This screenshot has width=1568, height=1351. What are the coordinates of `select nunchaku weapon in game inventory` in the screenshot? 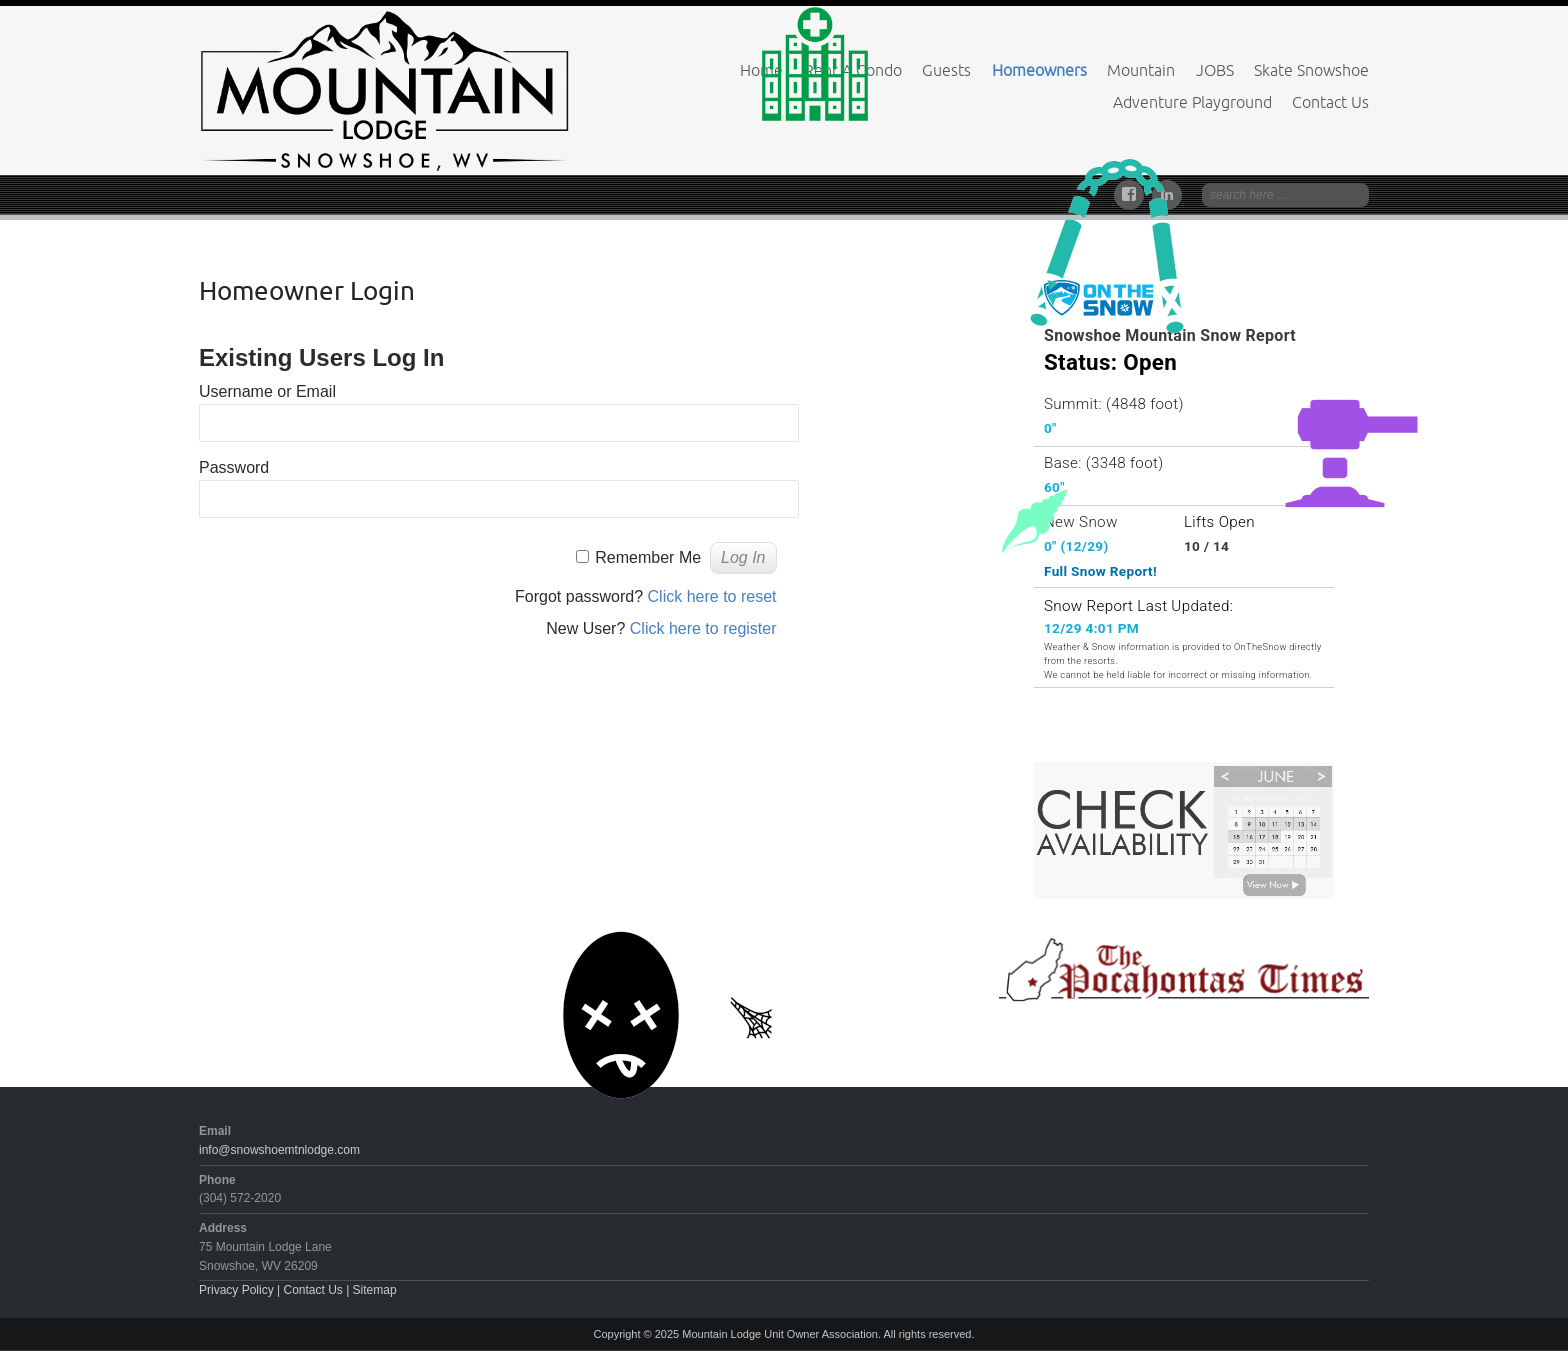 It's located at (1107, 246).